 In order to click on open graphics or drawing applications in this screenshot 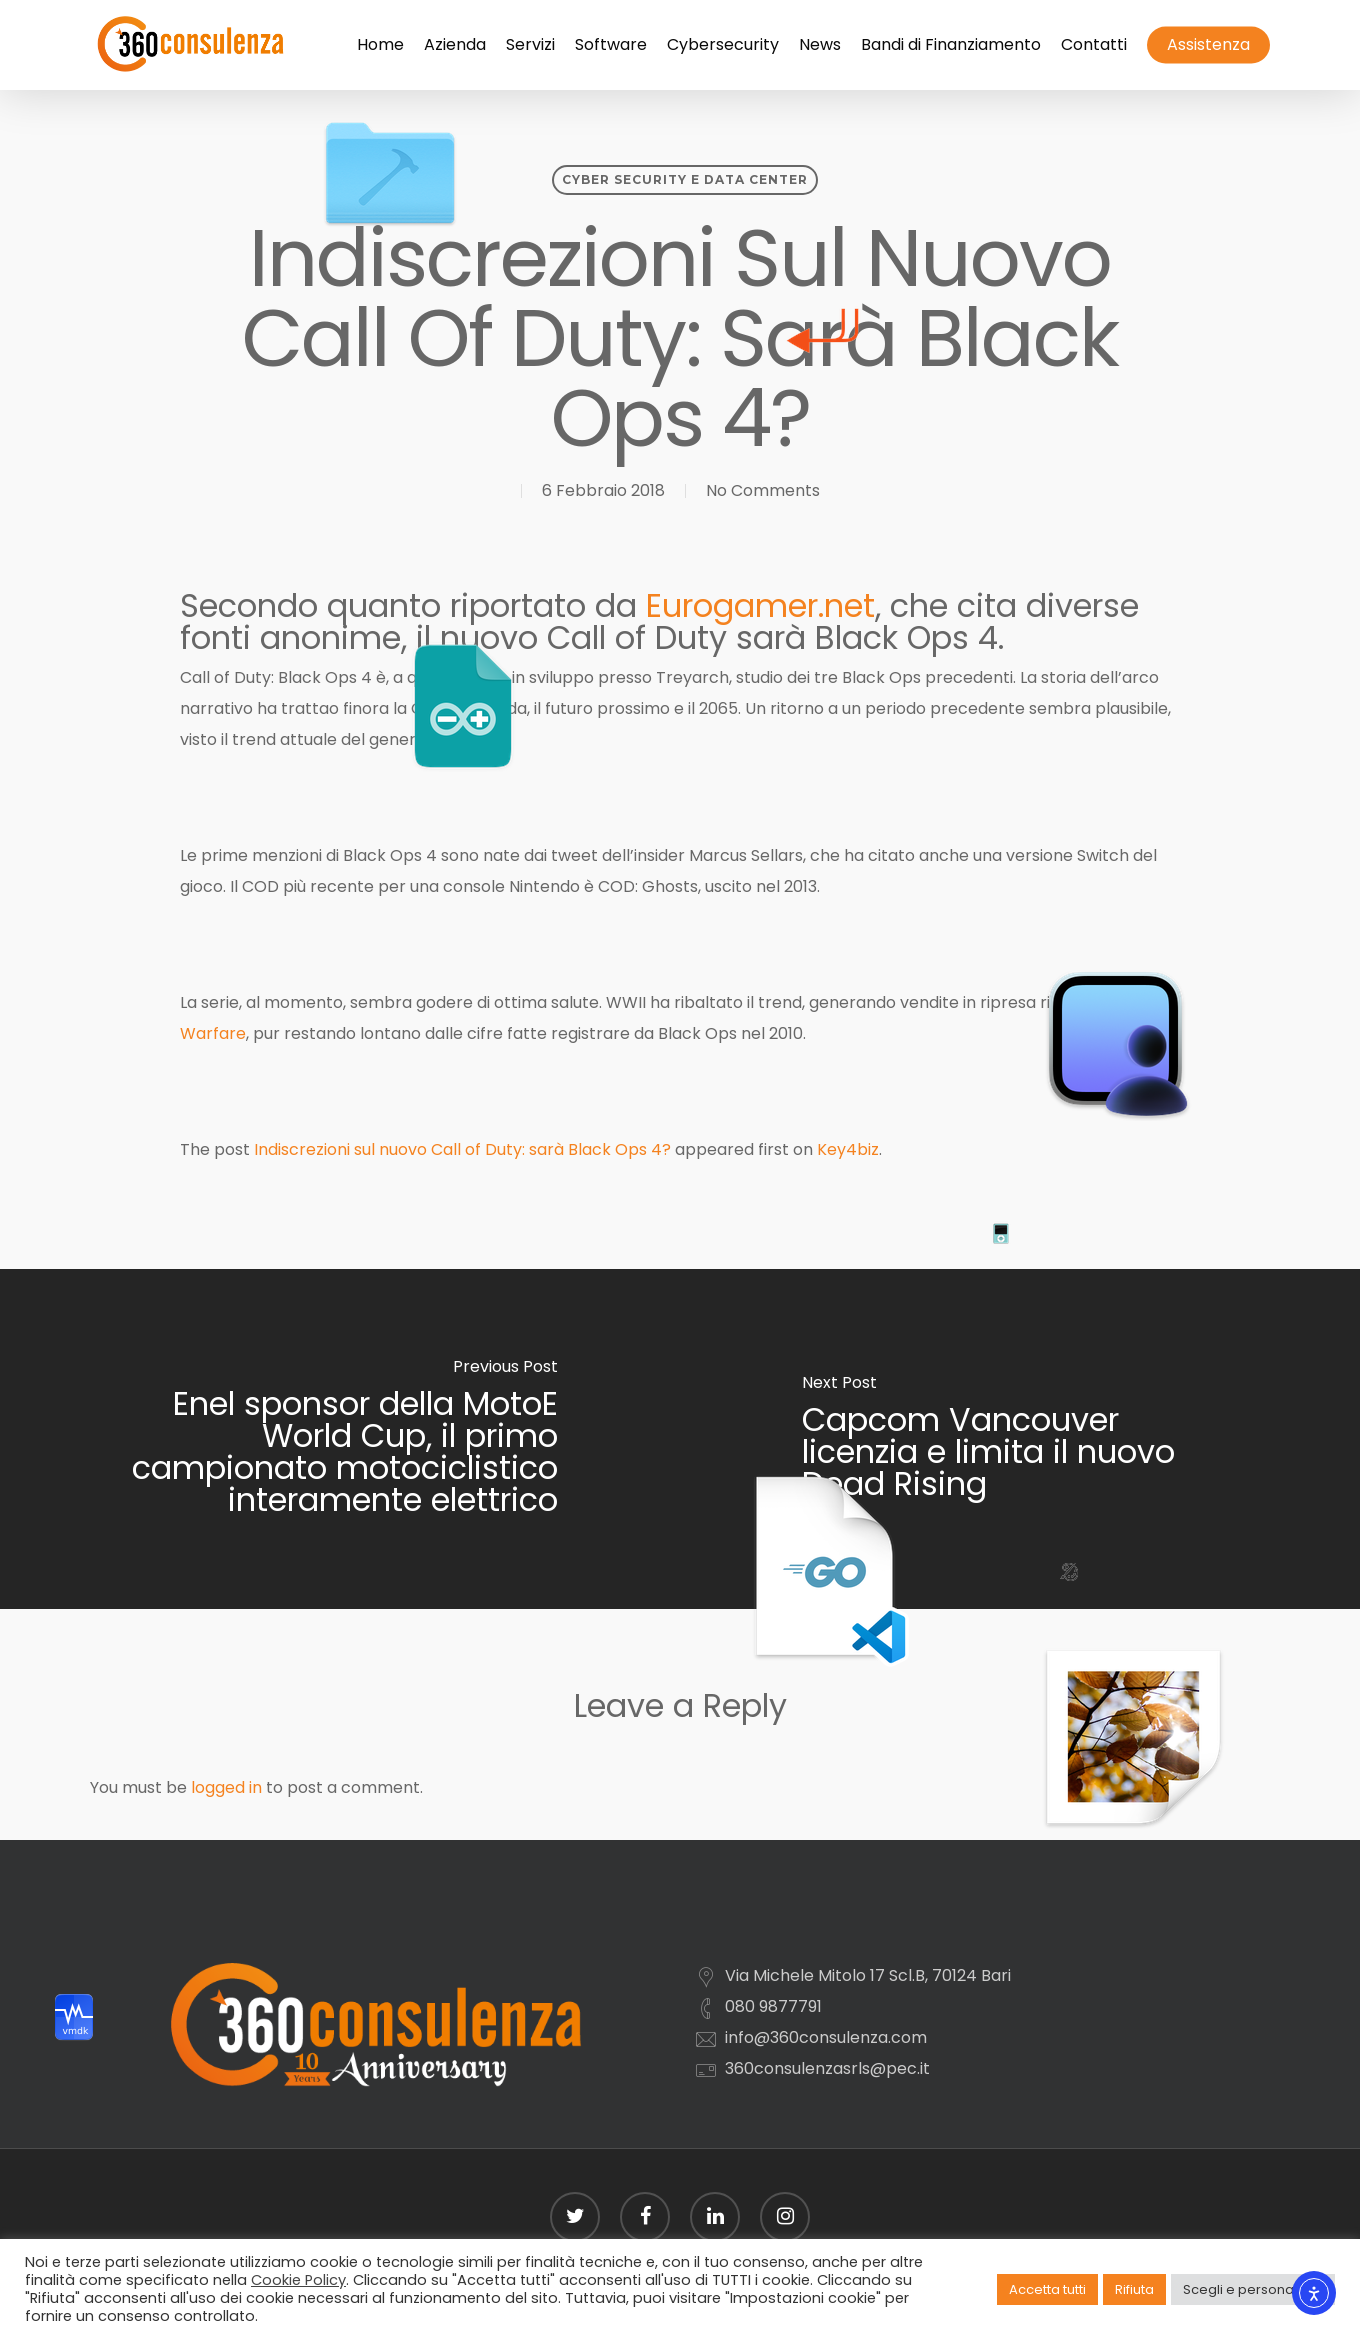, I will do `click(1069, 1572)`.